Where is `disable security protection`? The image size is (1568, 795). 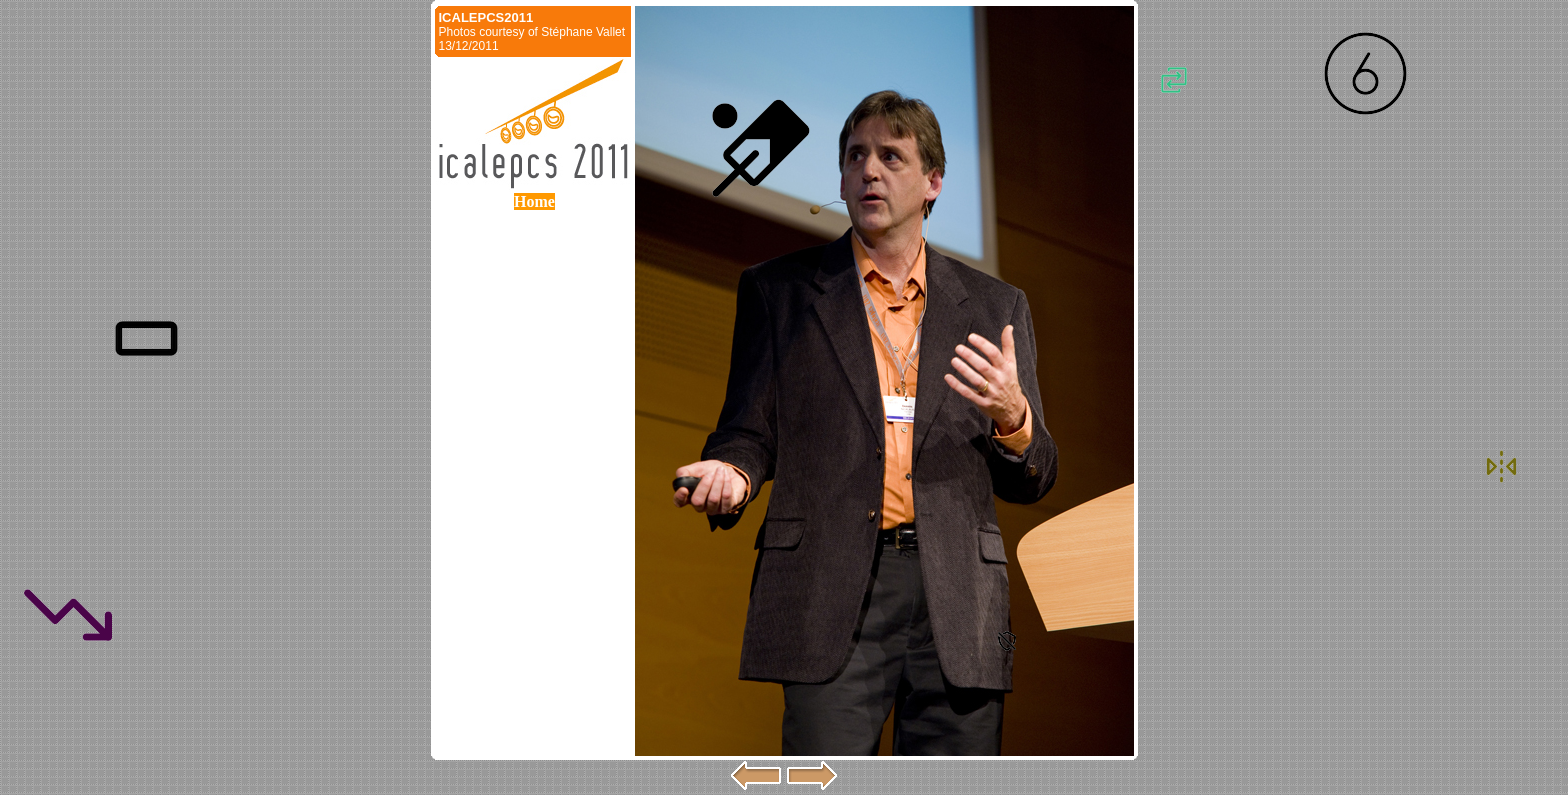 disable security protection is located at coordinates (1007, 641).